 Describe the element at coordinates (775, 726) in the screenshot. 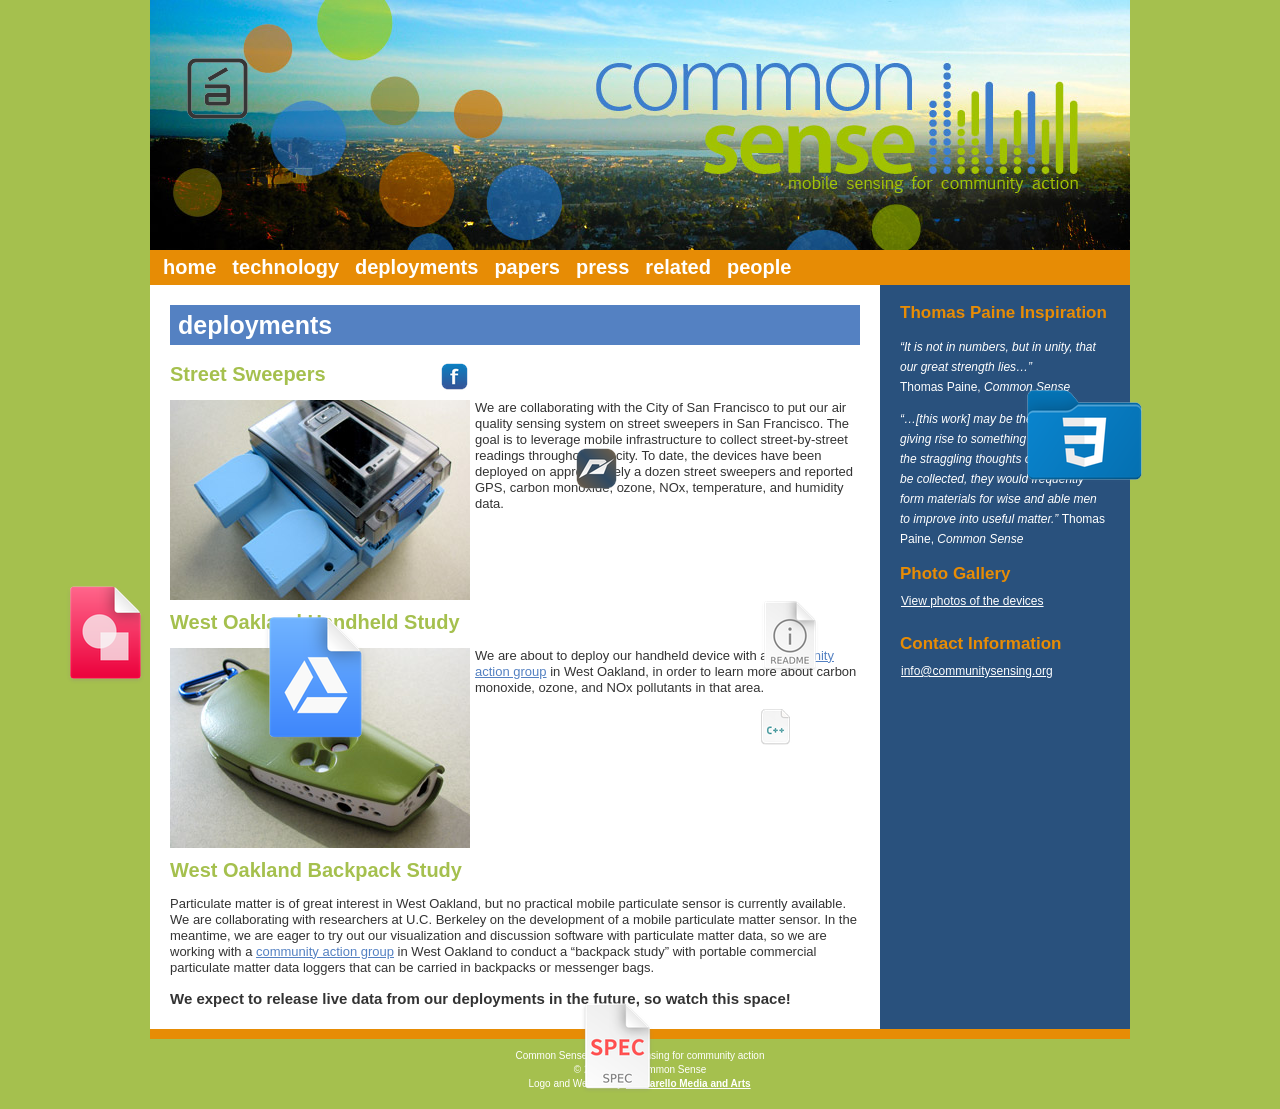

I see `a C++ source code file` at that location.